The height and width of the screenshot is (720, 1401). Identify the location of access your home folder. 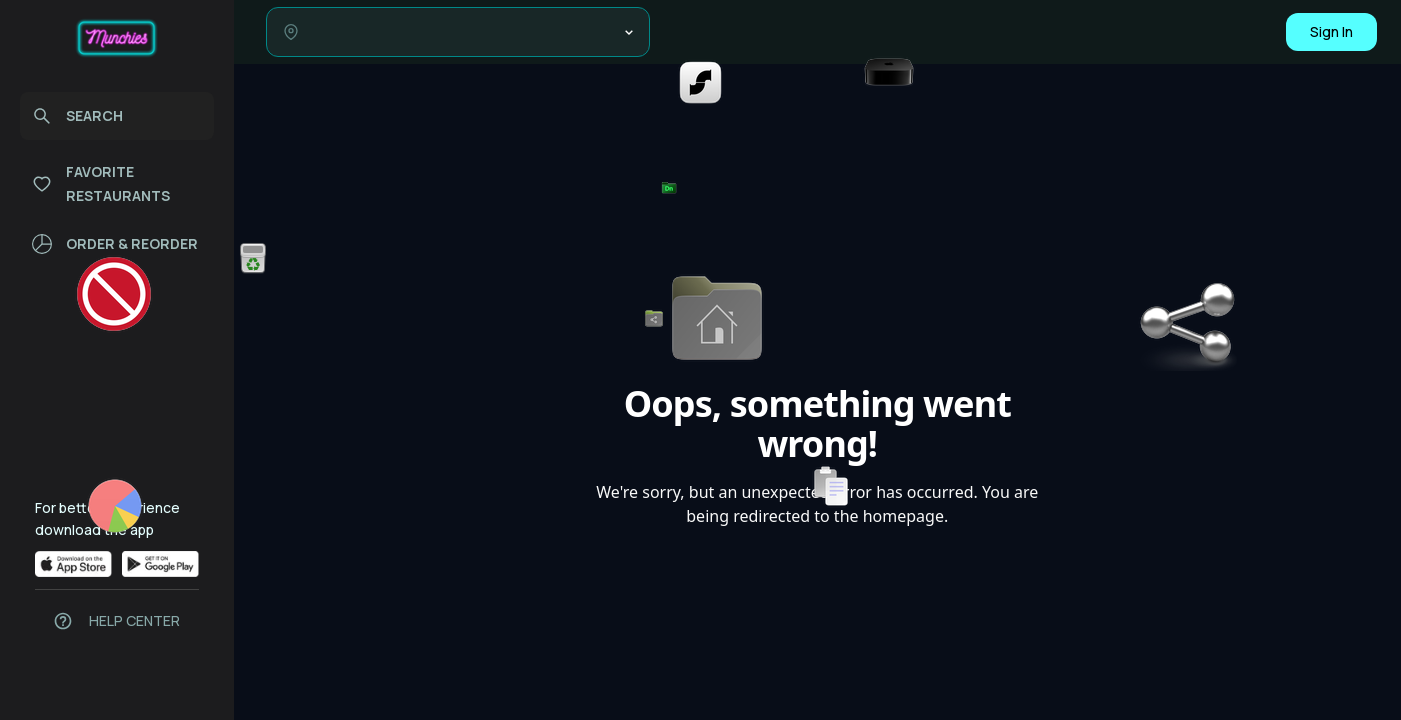
(717, 318).